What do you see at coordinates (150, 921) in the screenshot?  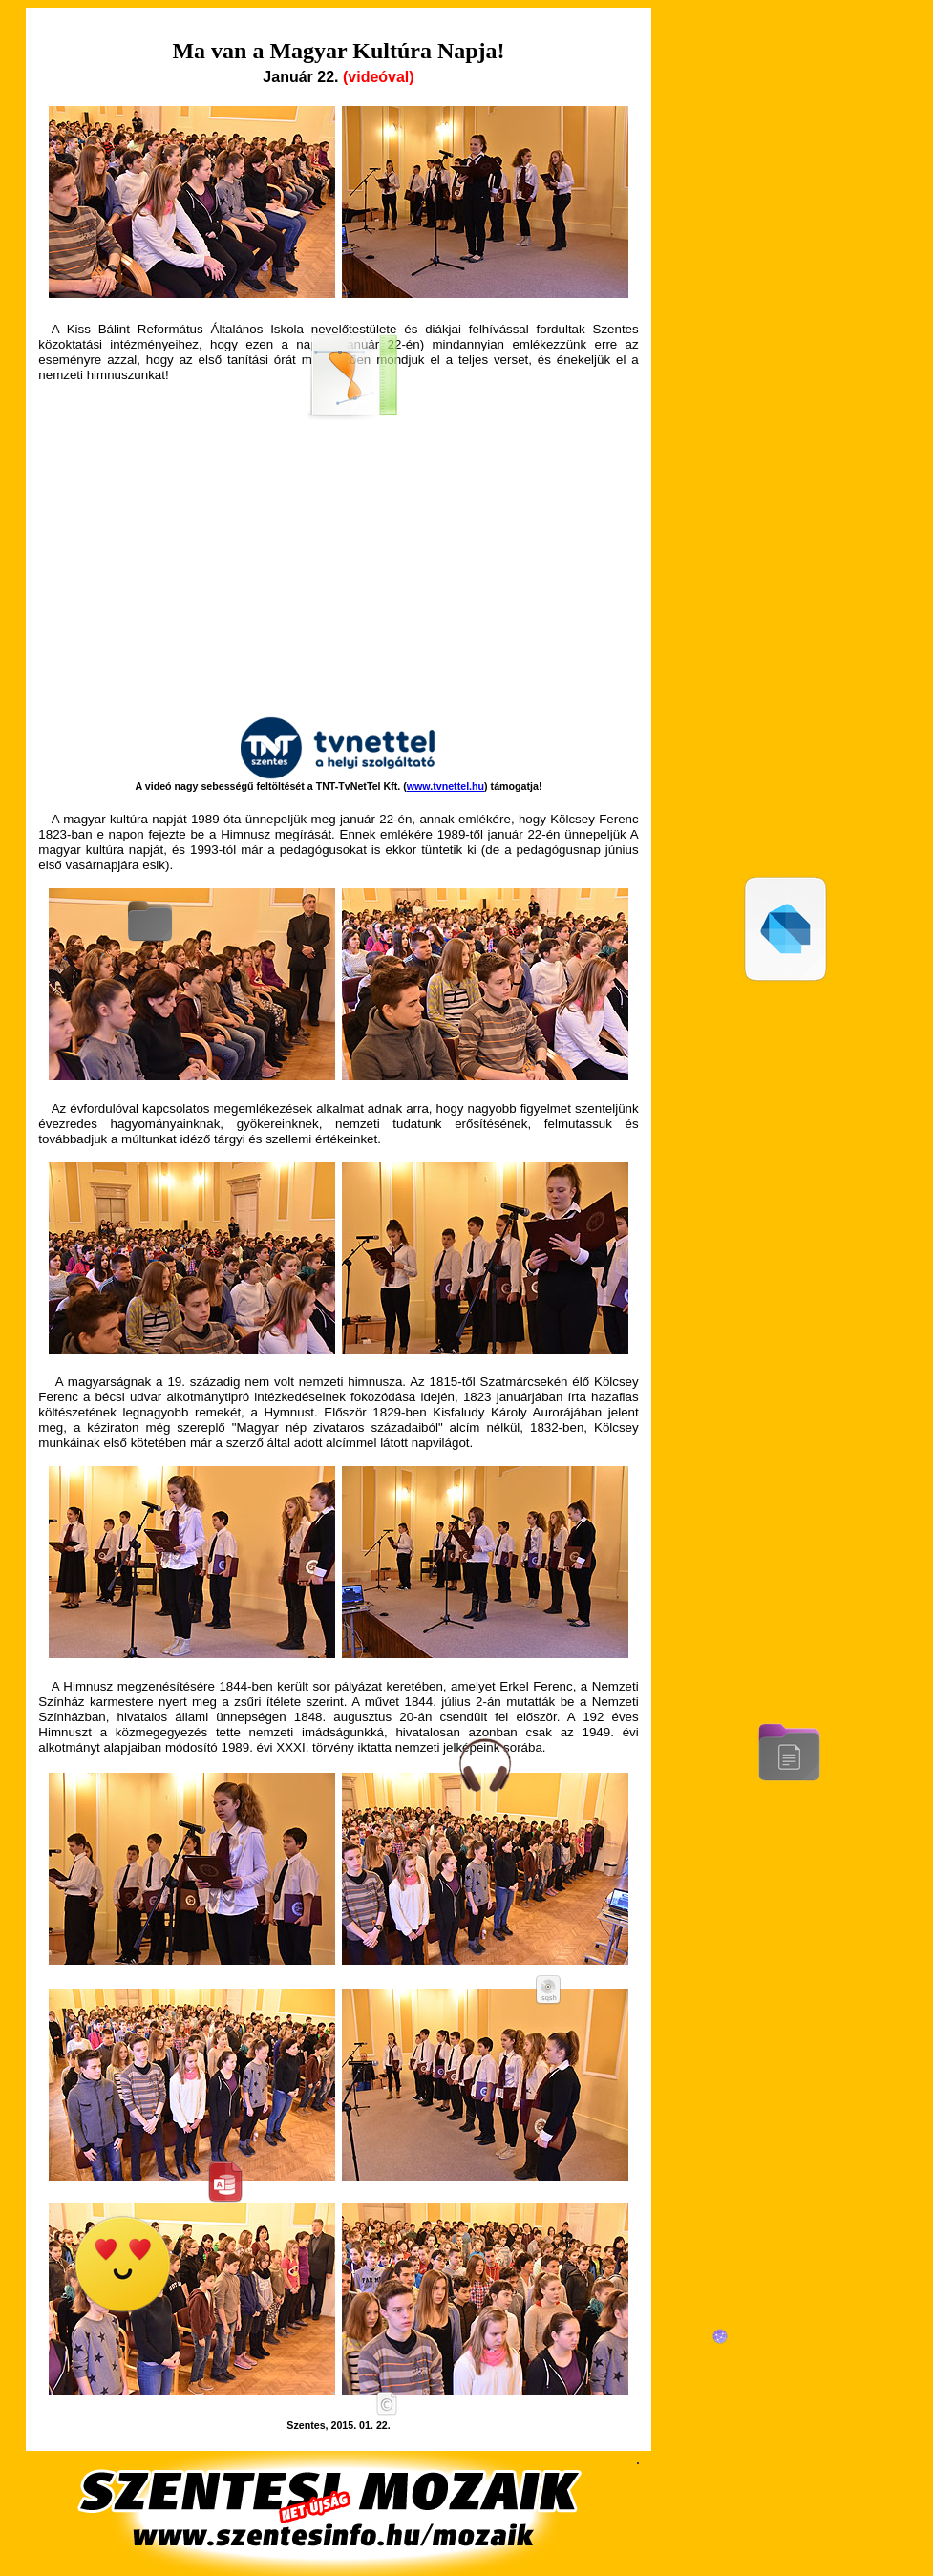 I see `open a folder to view its contents` at bounding box center [150, 921].